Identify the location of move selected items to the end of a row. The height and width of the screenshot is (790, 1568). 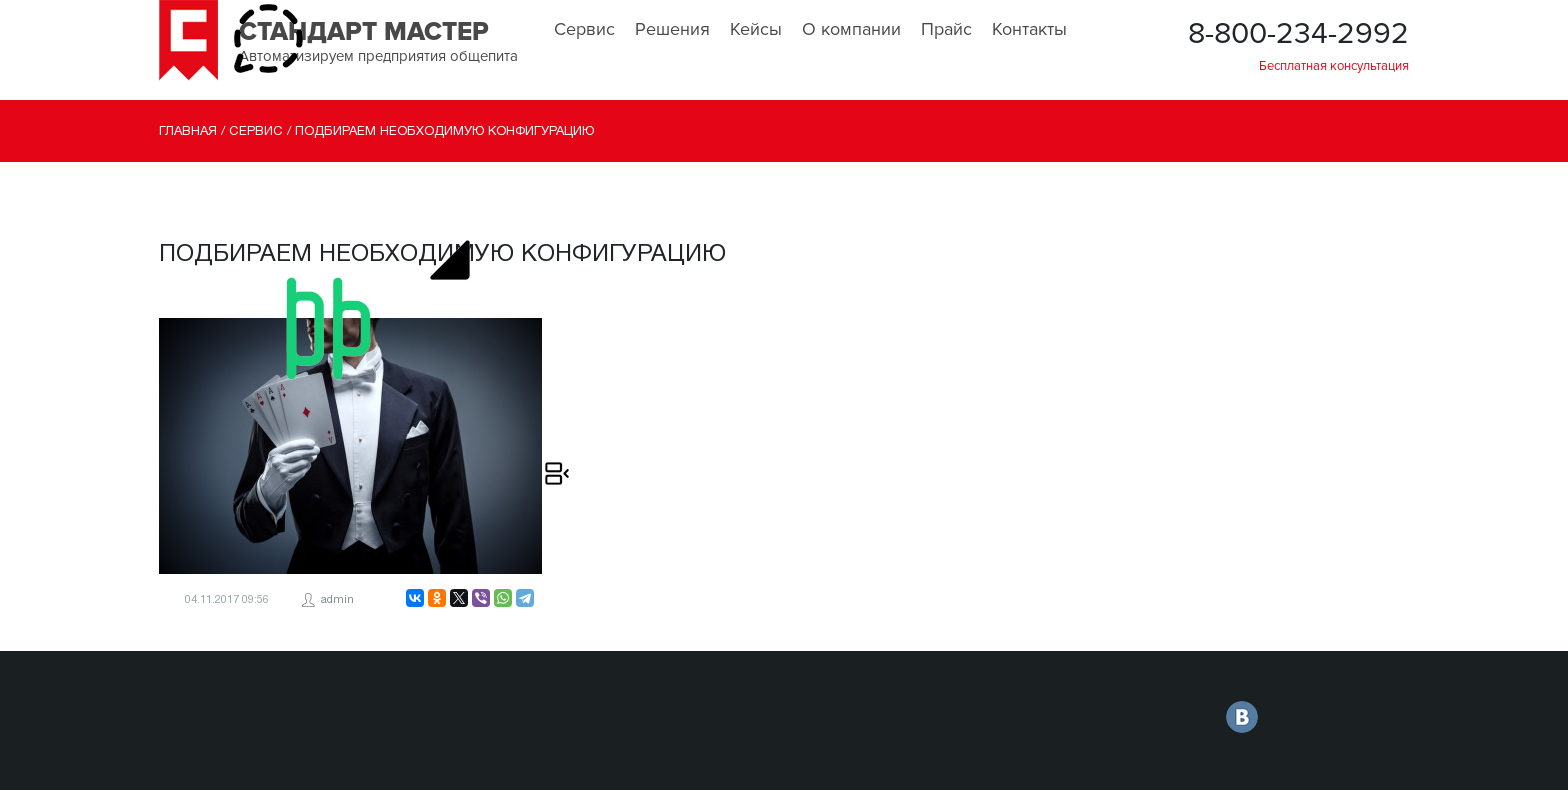
(556, 473).